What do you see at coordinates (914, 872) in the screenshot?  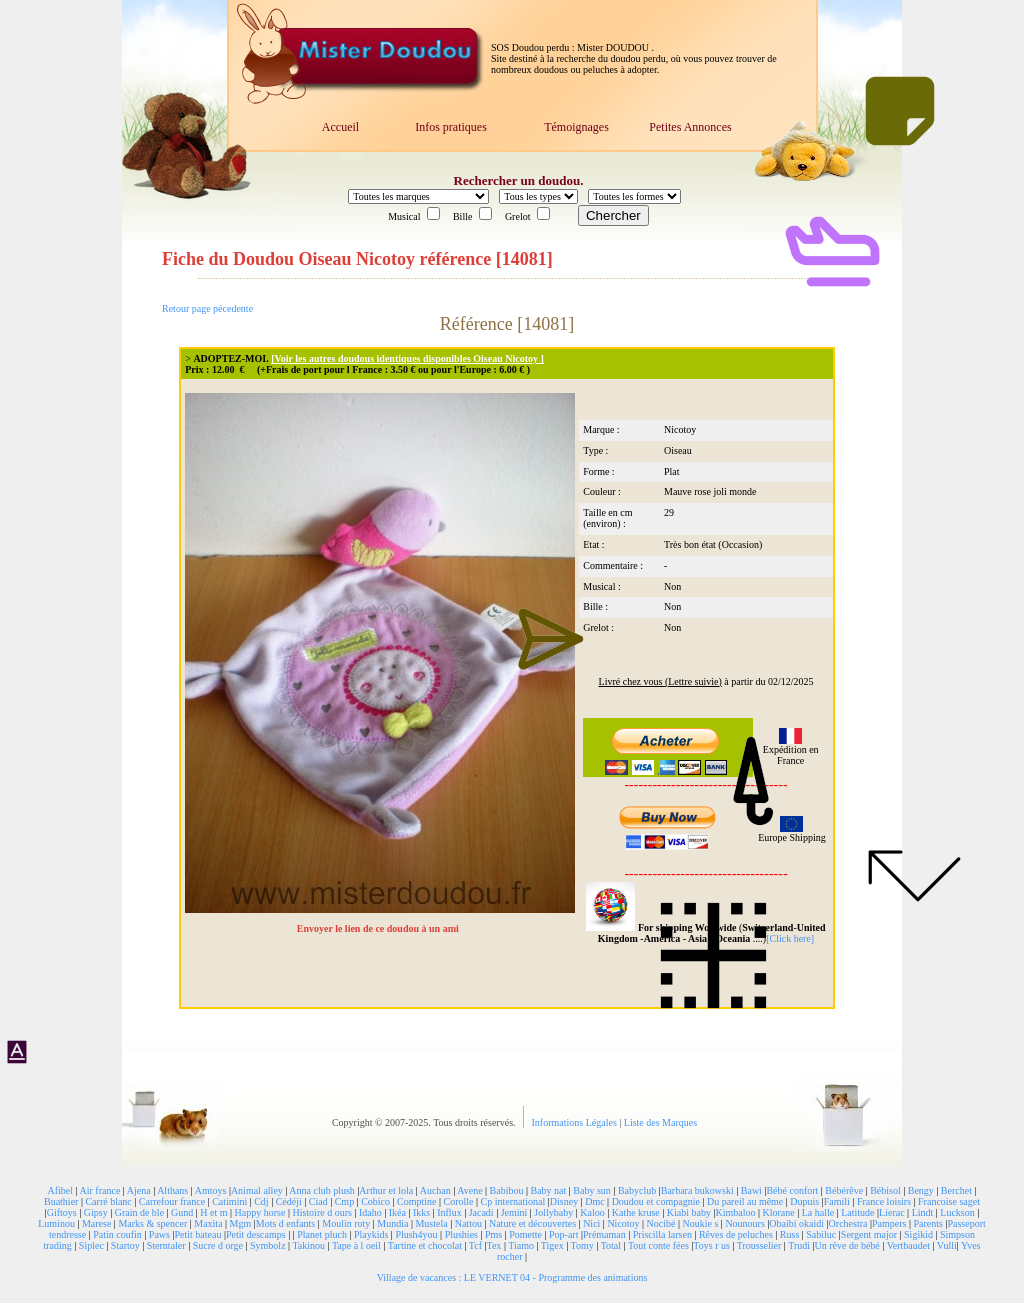 I see `go back to previous step` at bounding box center [914, 872].